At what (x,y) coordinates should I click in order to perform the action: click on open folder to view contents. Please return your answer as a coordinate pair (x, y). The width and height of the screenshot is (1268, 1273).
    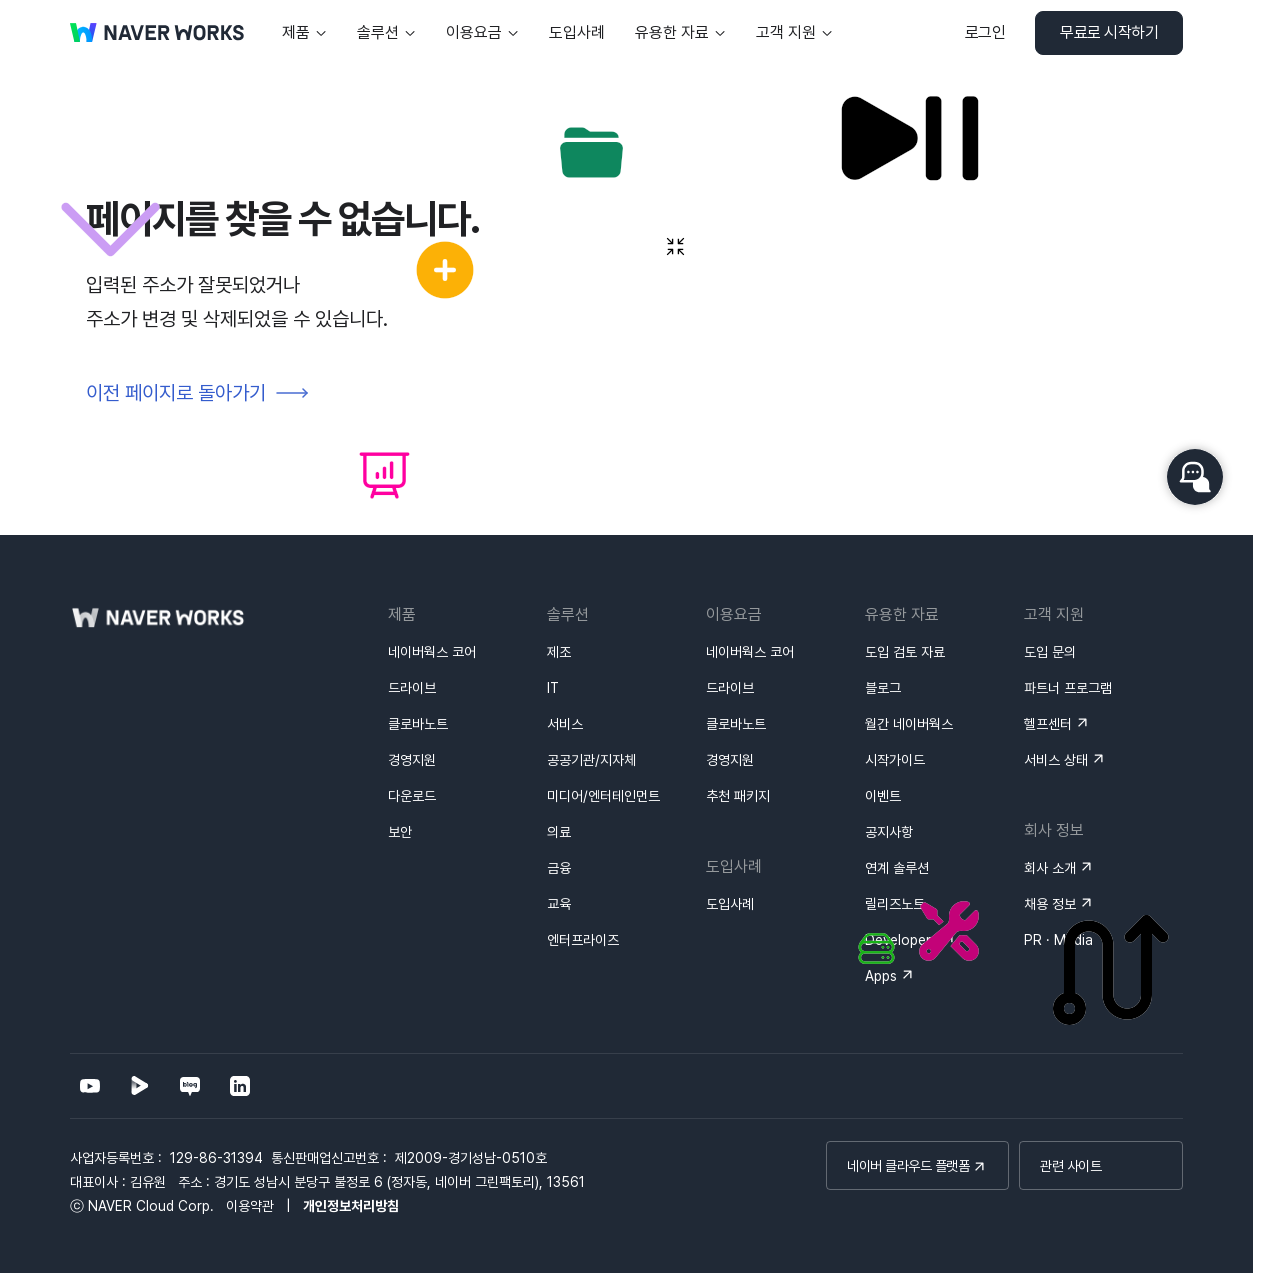
    Looking at the image, I should click on (591, 152).